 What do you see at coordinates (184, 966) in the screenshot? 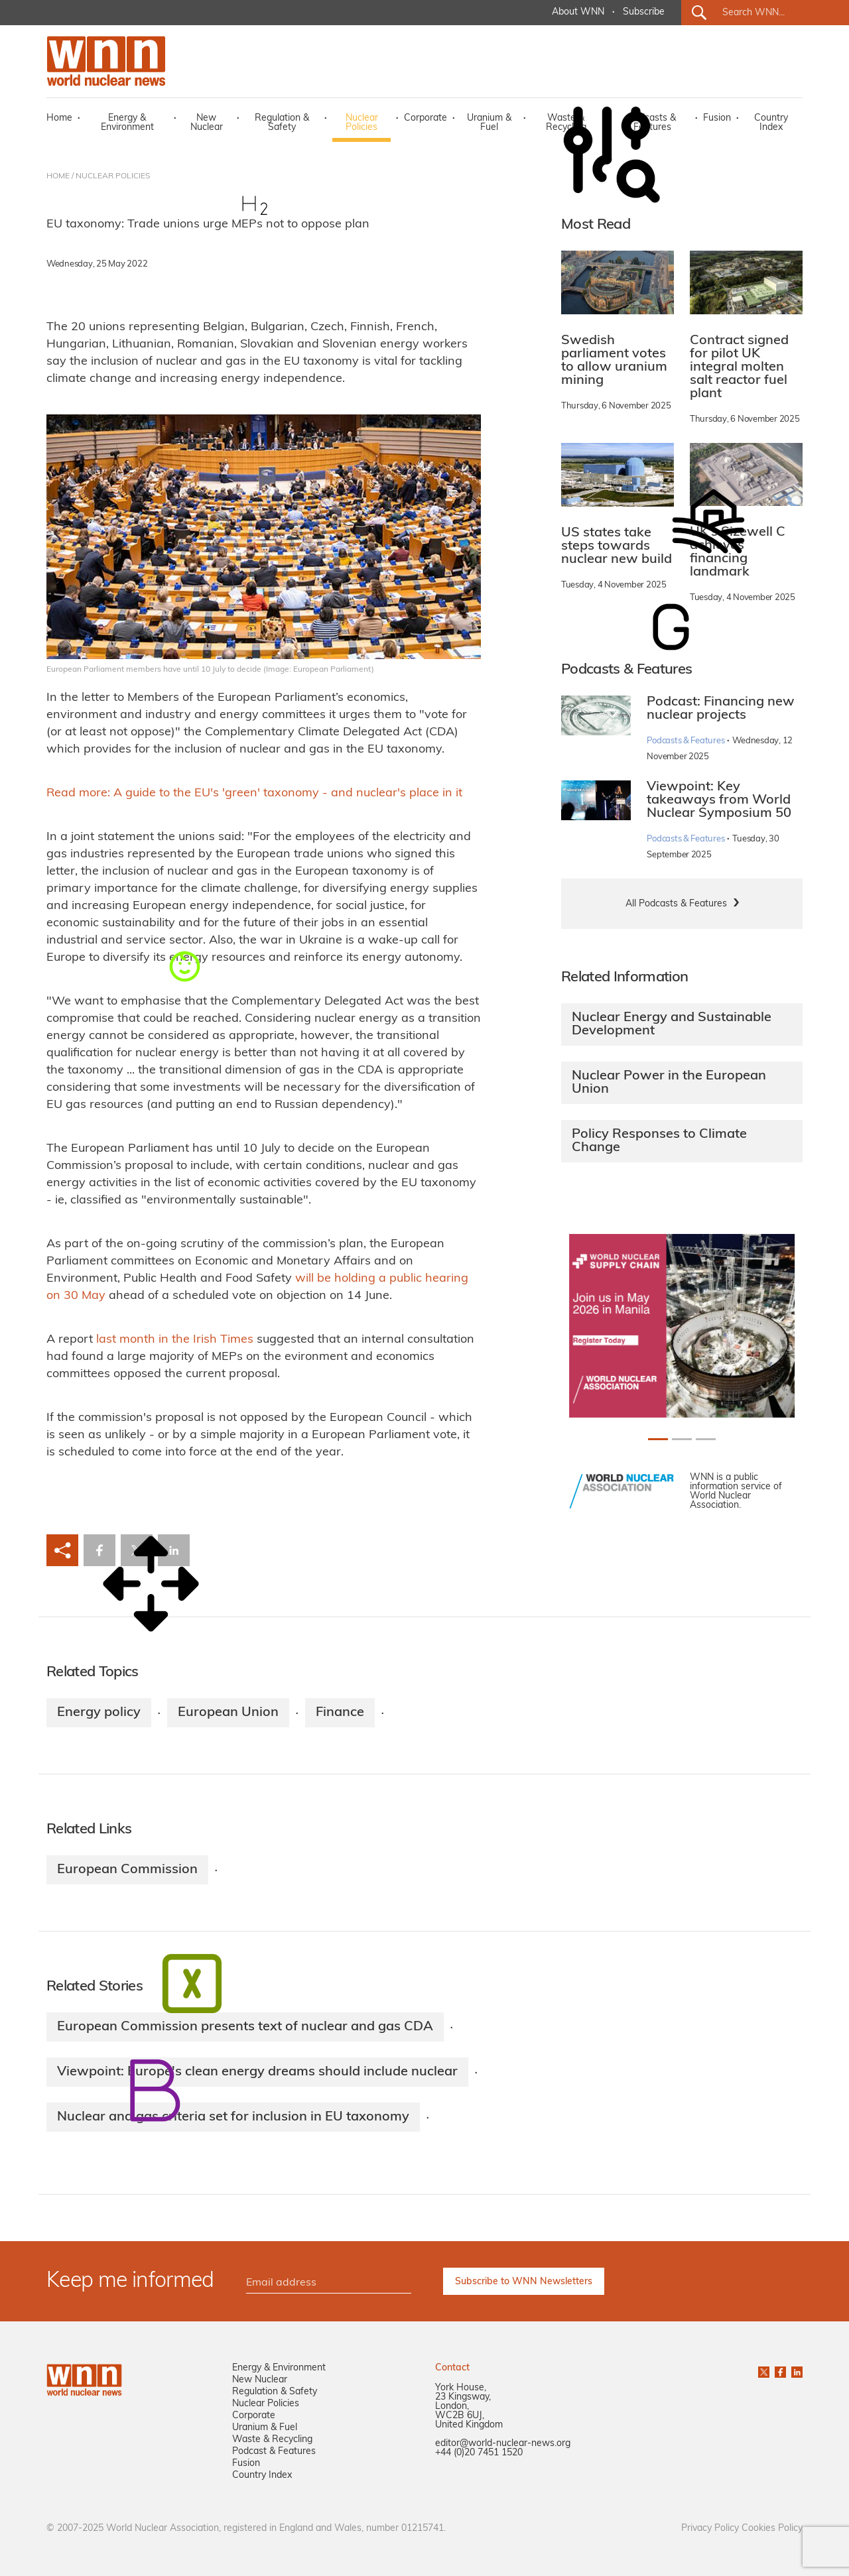
I see `indicates child-friendly or kids mode` at bounding box center [184, 966].